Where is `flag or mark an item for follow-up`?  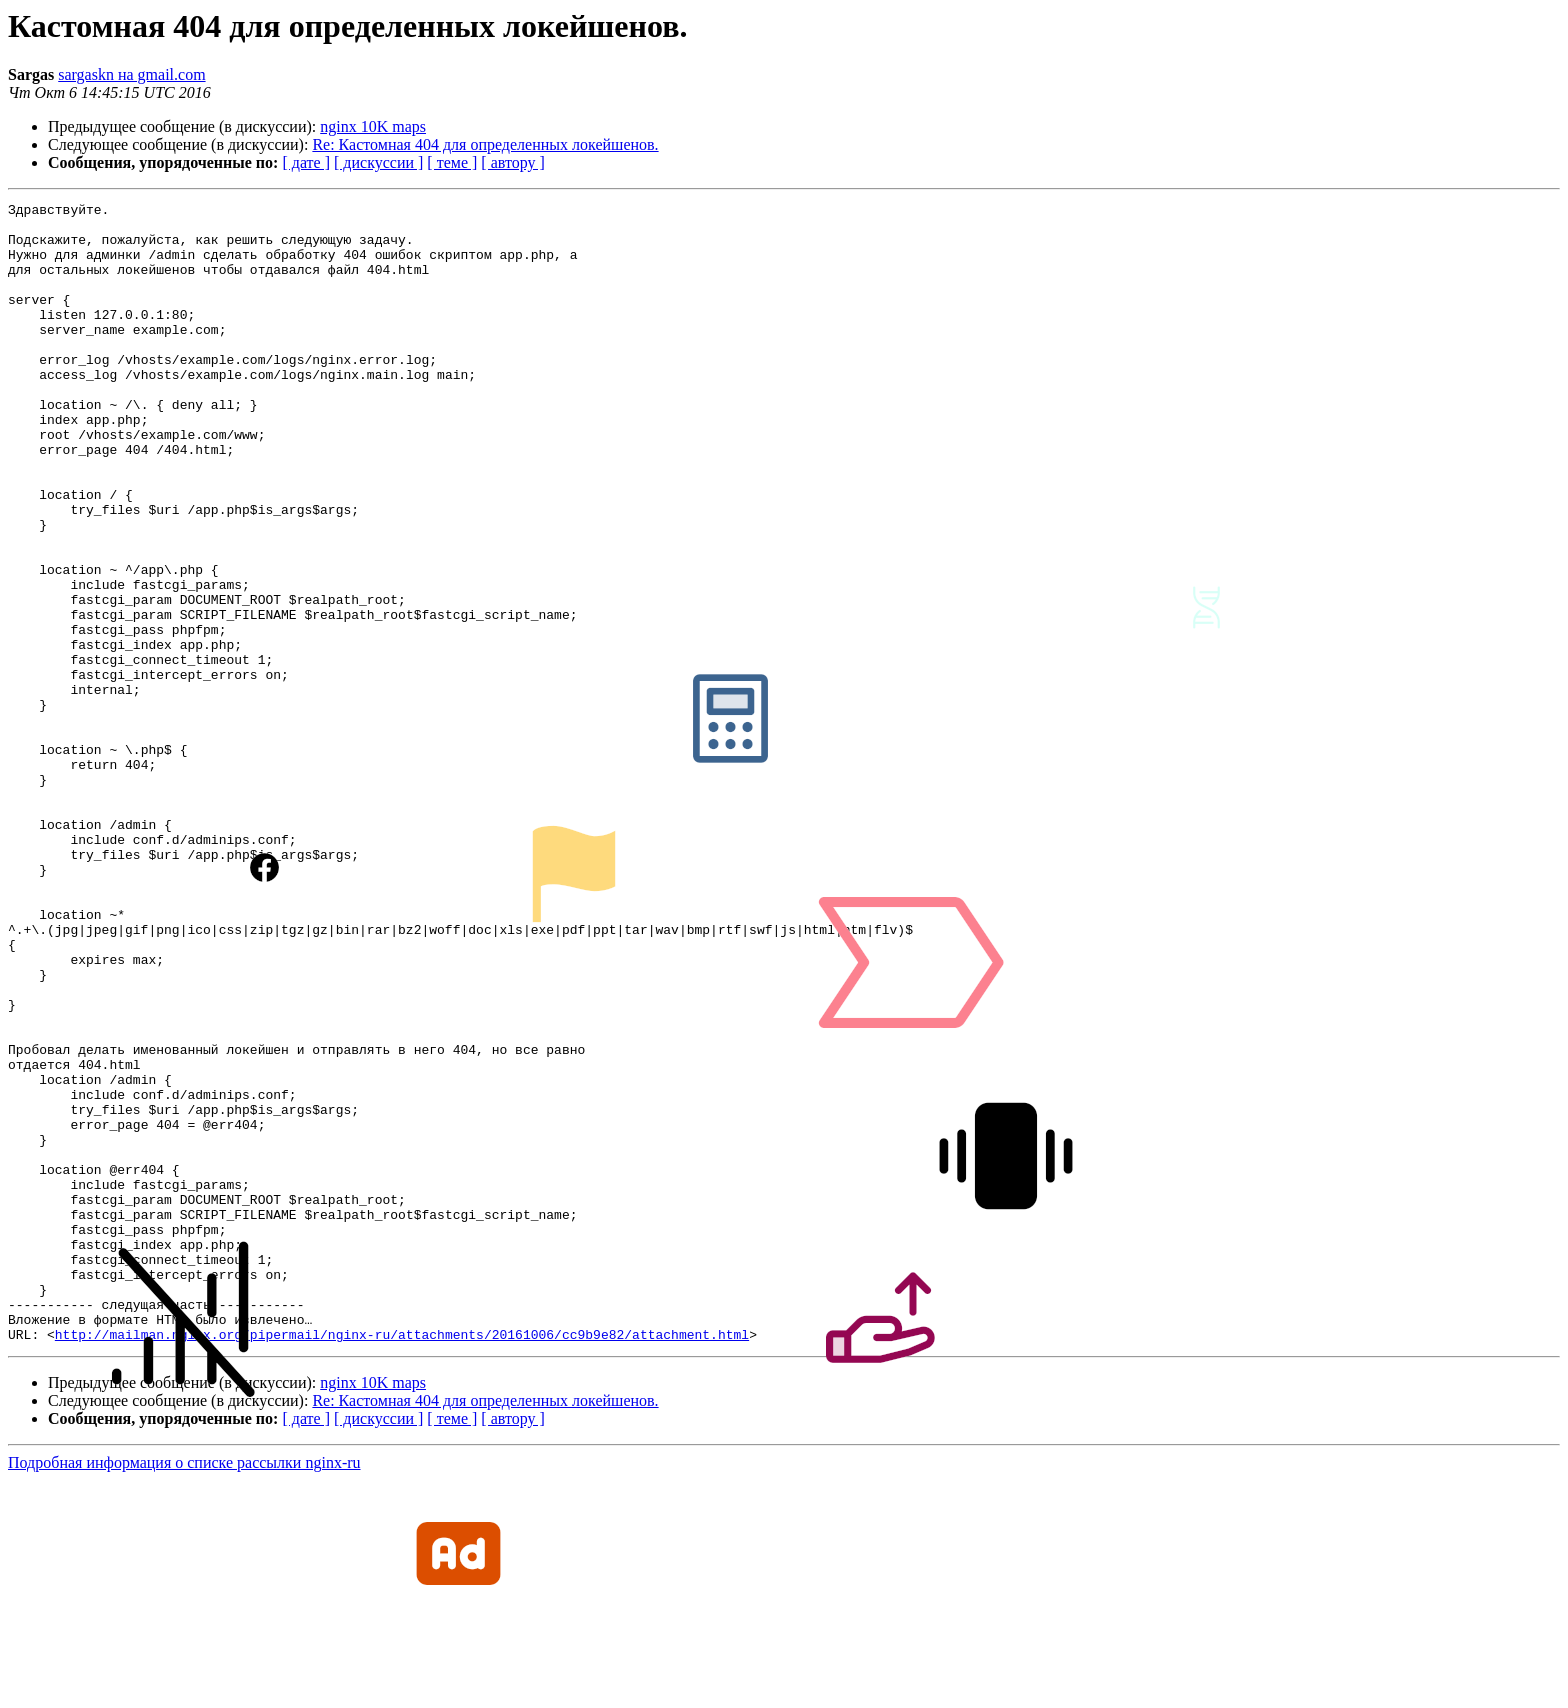
flag or mark an item for follow-up is located at coordinates (574, 874).